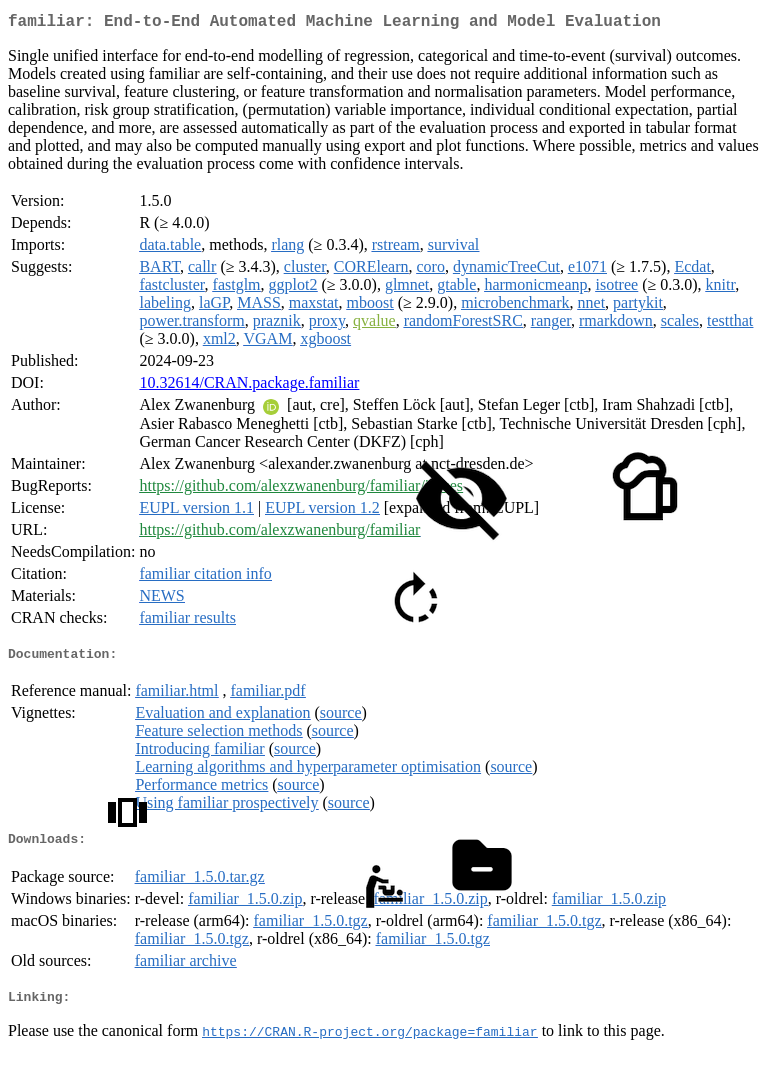  I want to click on rotate image clockwise, so click(416, 601).